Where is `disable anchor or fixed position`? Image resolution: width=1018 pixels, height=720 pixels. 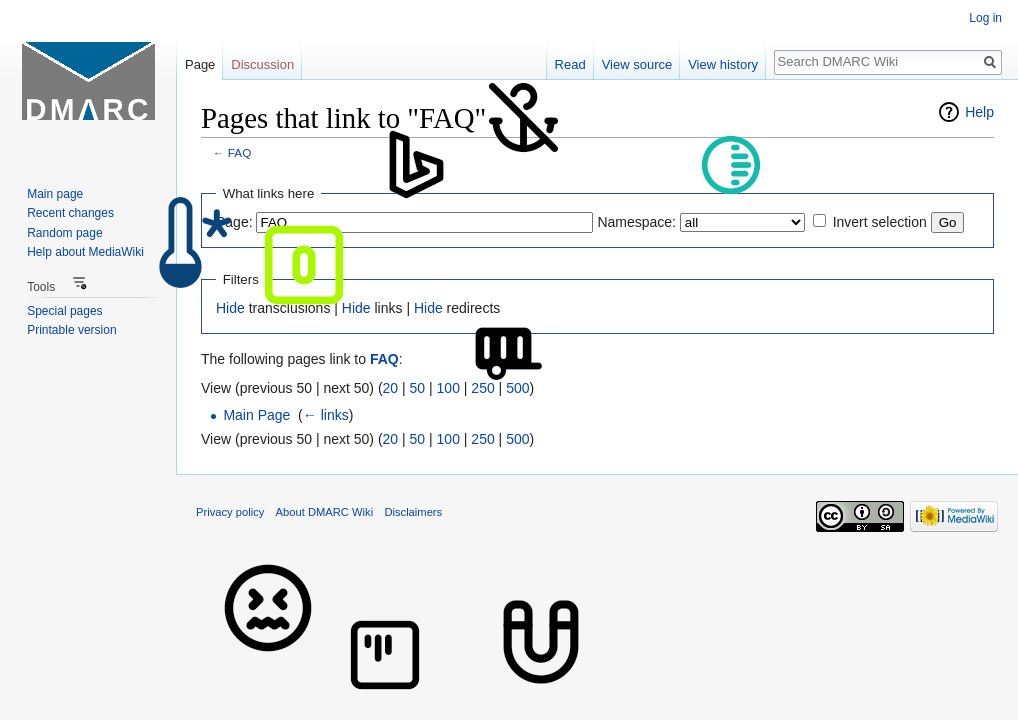
disable anchor or fixed position is located at coordinates (523, 117).